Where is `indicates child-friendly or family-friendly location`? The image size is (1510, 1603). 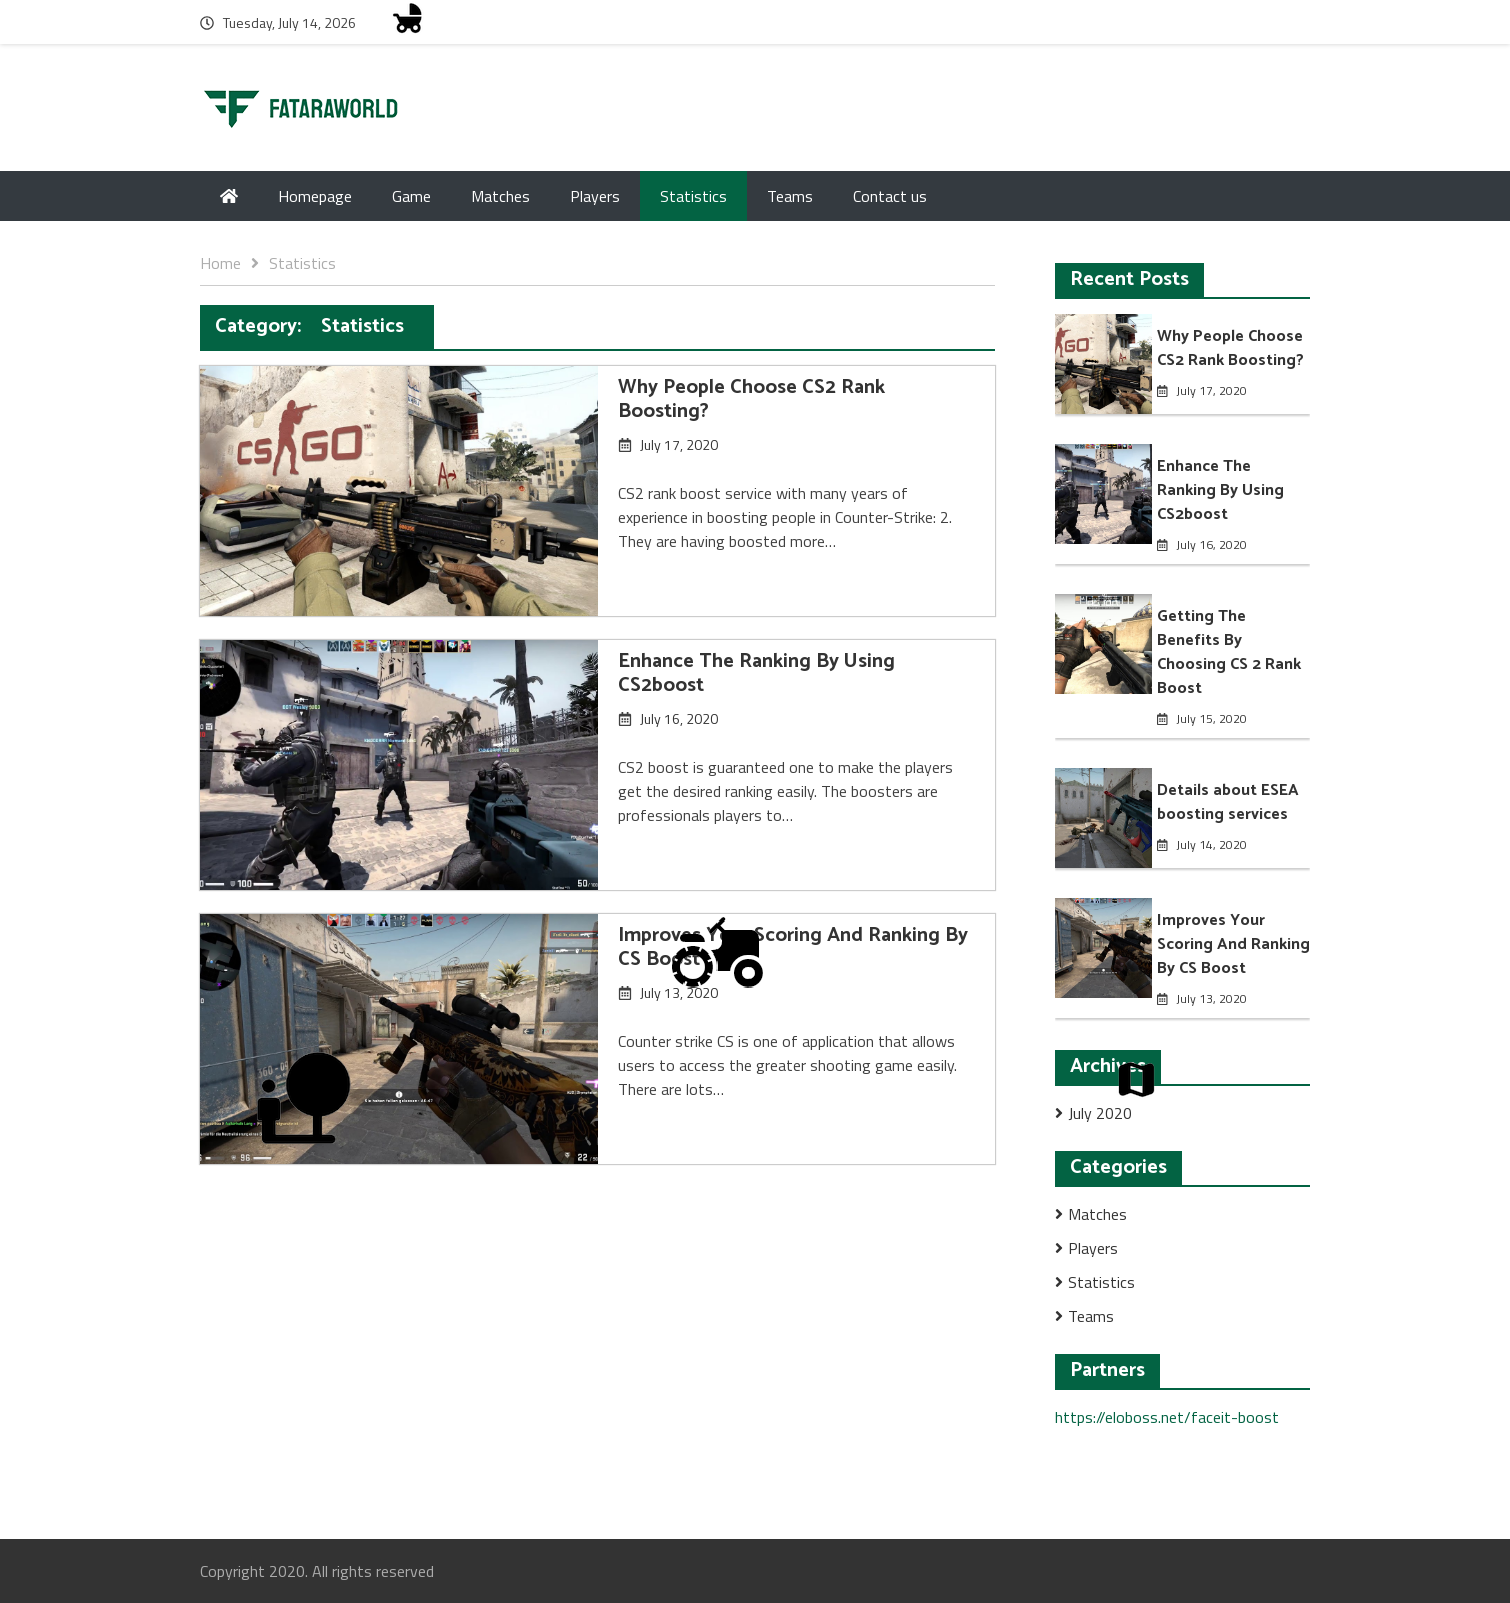
indicates child-friendly or family-friendly location is located at coordinates (408, 18).